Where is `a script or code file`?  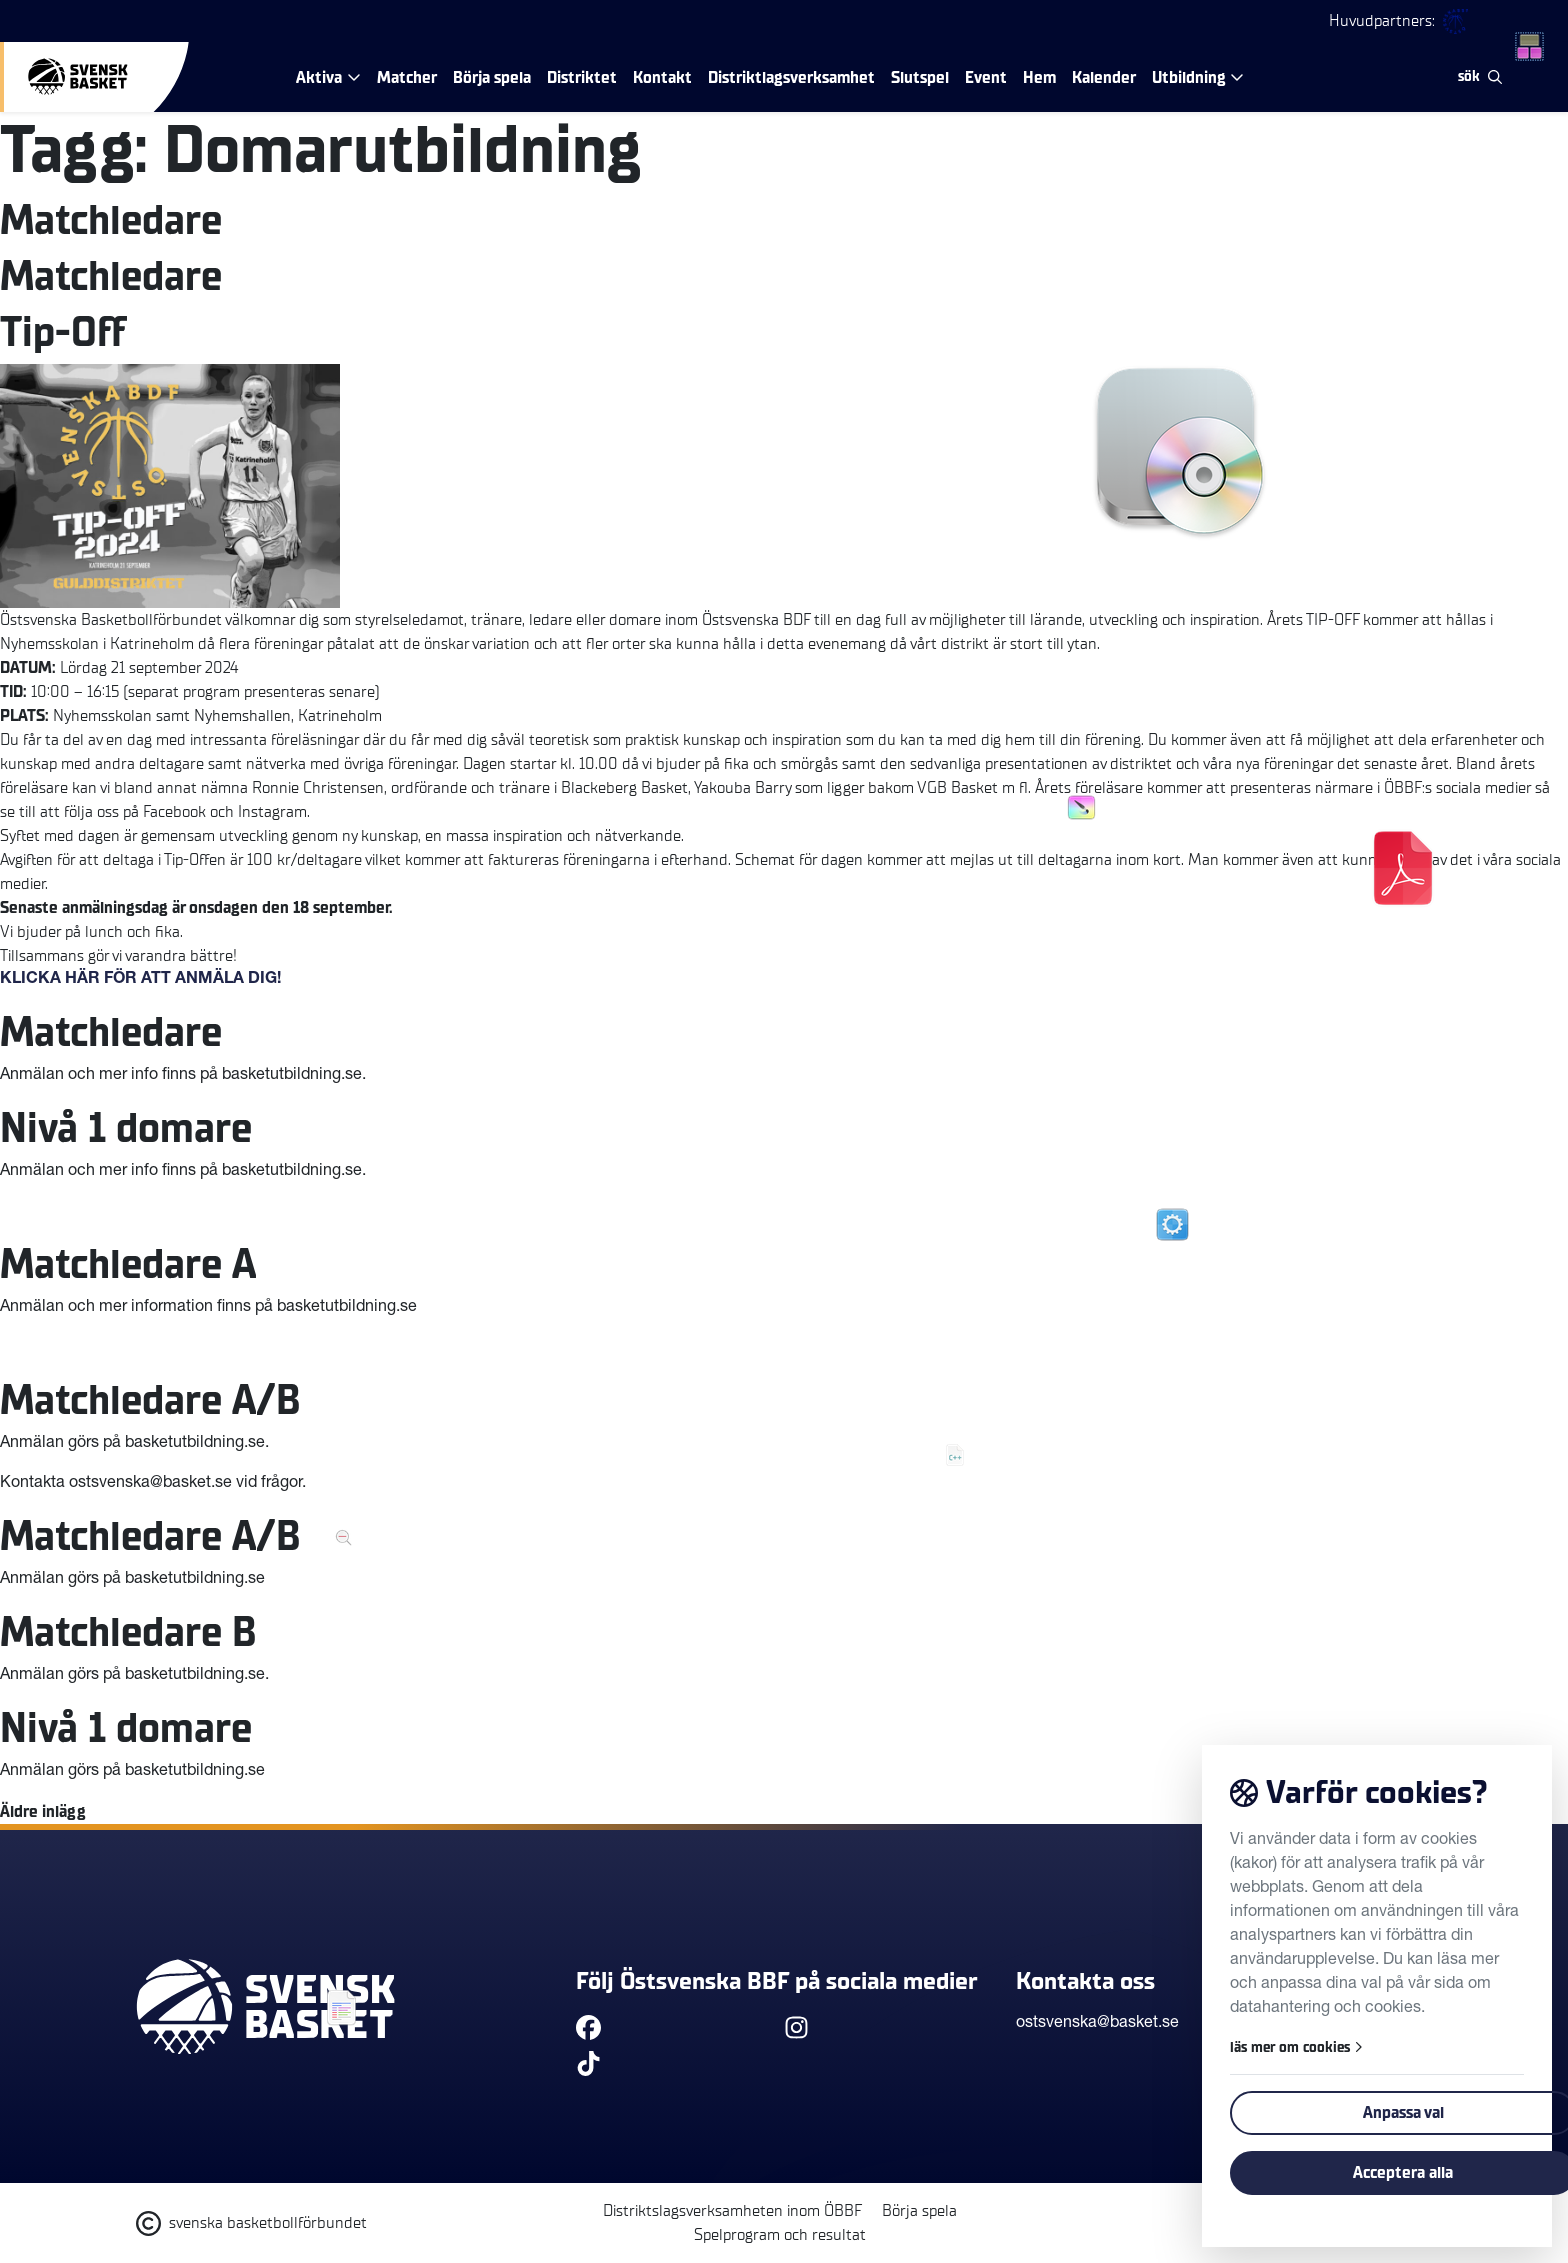 a script or code file is located at coordinates (341, 2007).